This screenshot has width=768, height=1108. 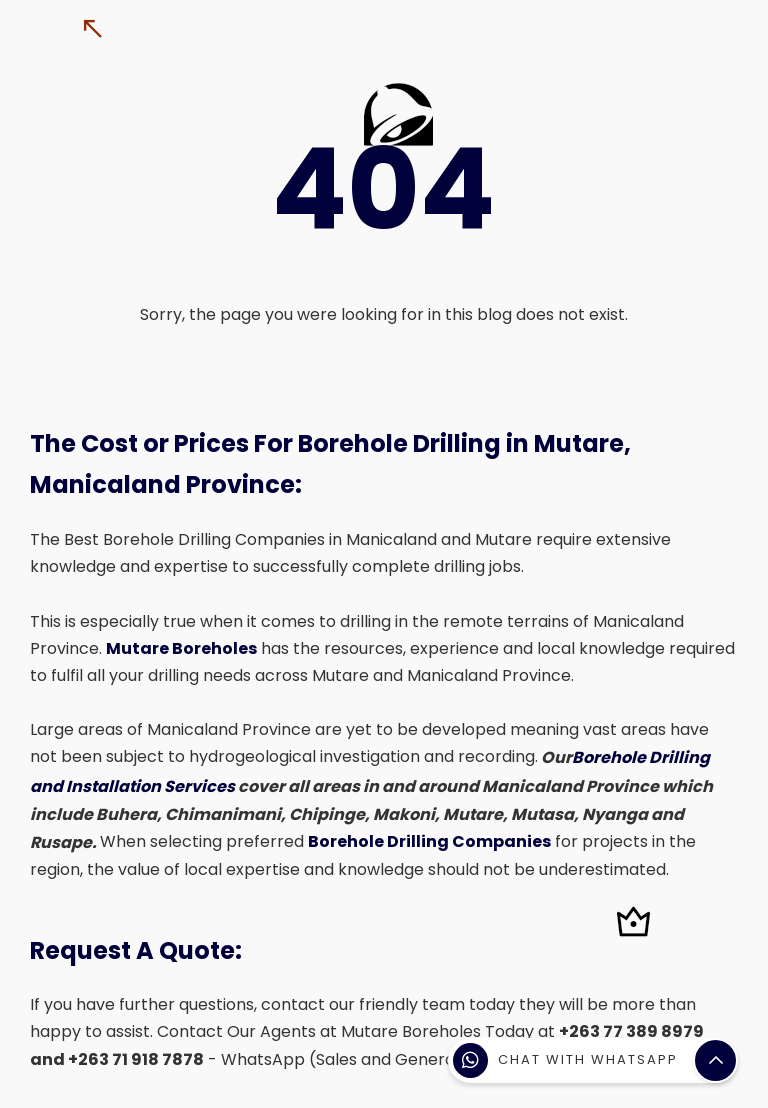 What do you see at coordinates (92, 28) in the screenshot?
I see `navigate back and up in hierarchy` at bounding box center [92, 28].